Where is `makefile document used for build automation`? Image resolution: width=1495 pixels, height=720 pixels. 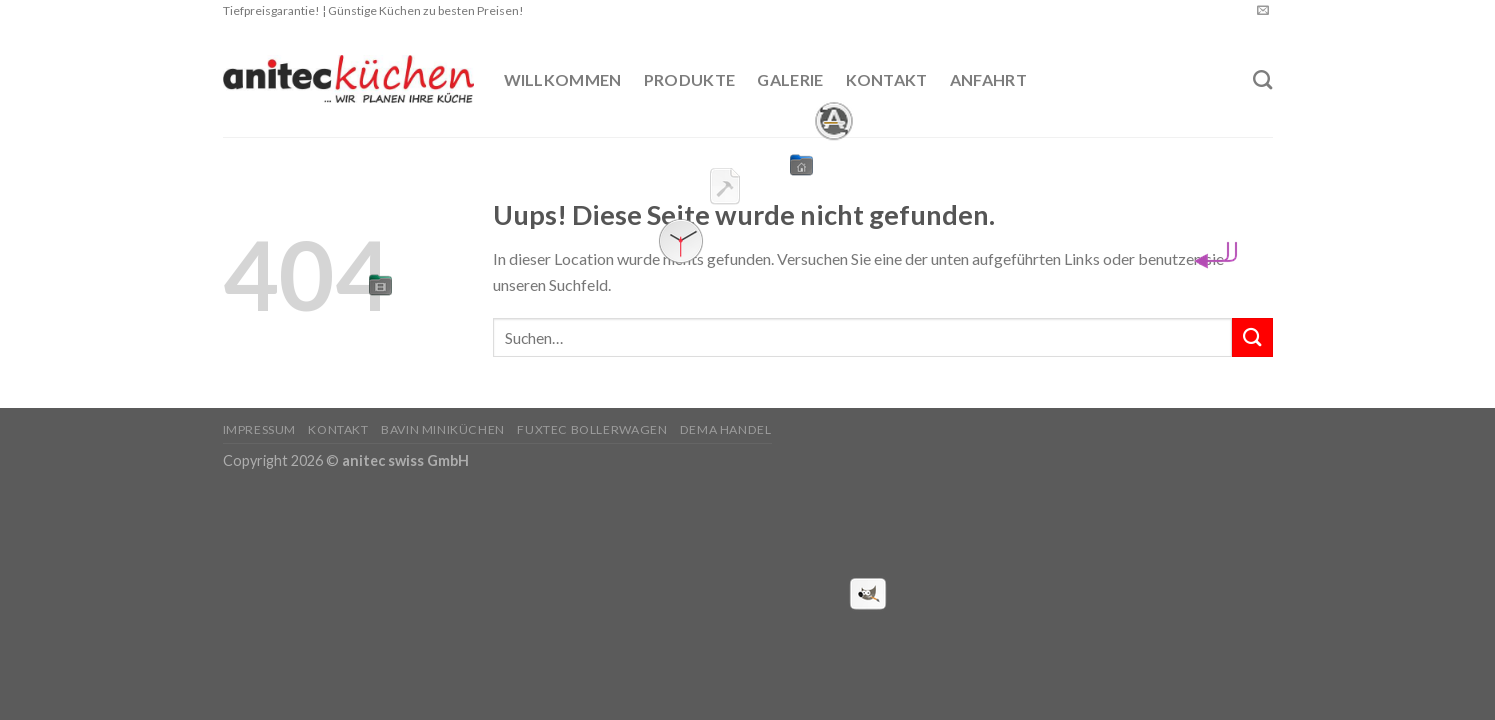 makefile document used for build automation is located at coordinates (725, 186).